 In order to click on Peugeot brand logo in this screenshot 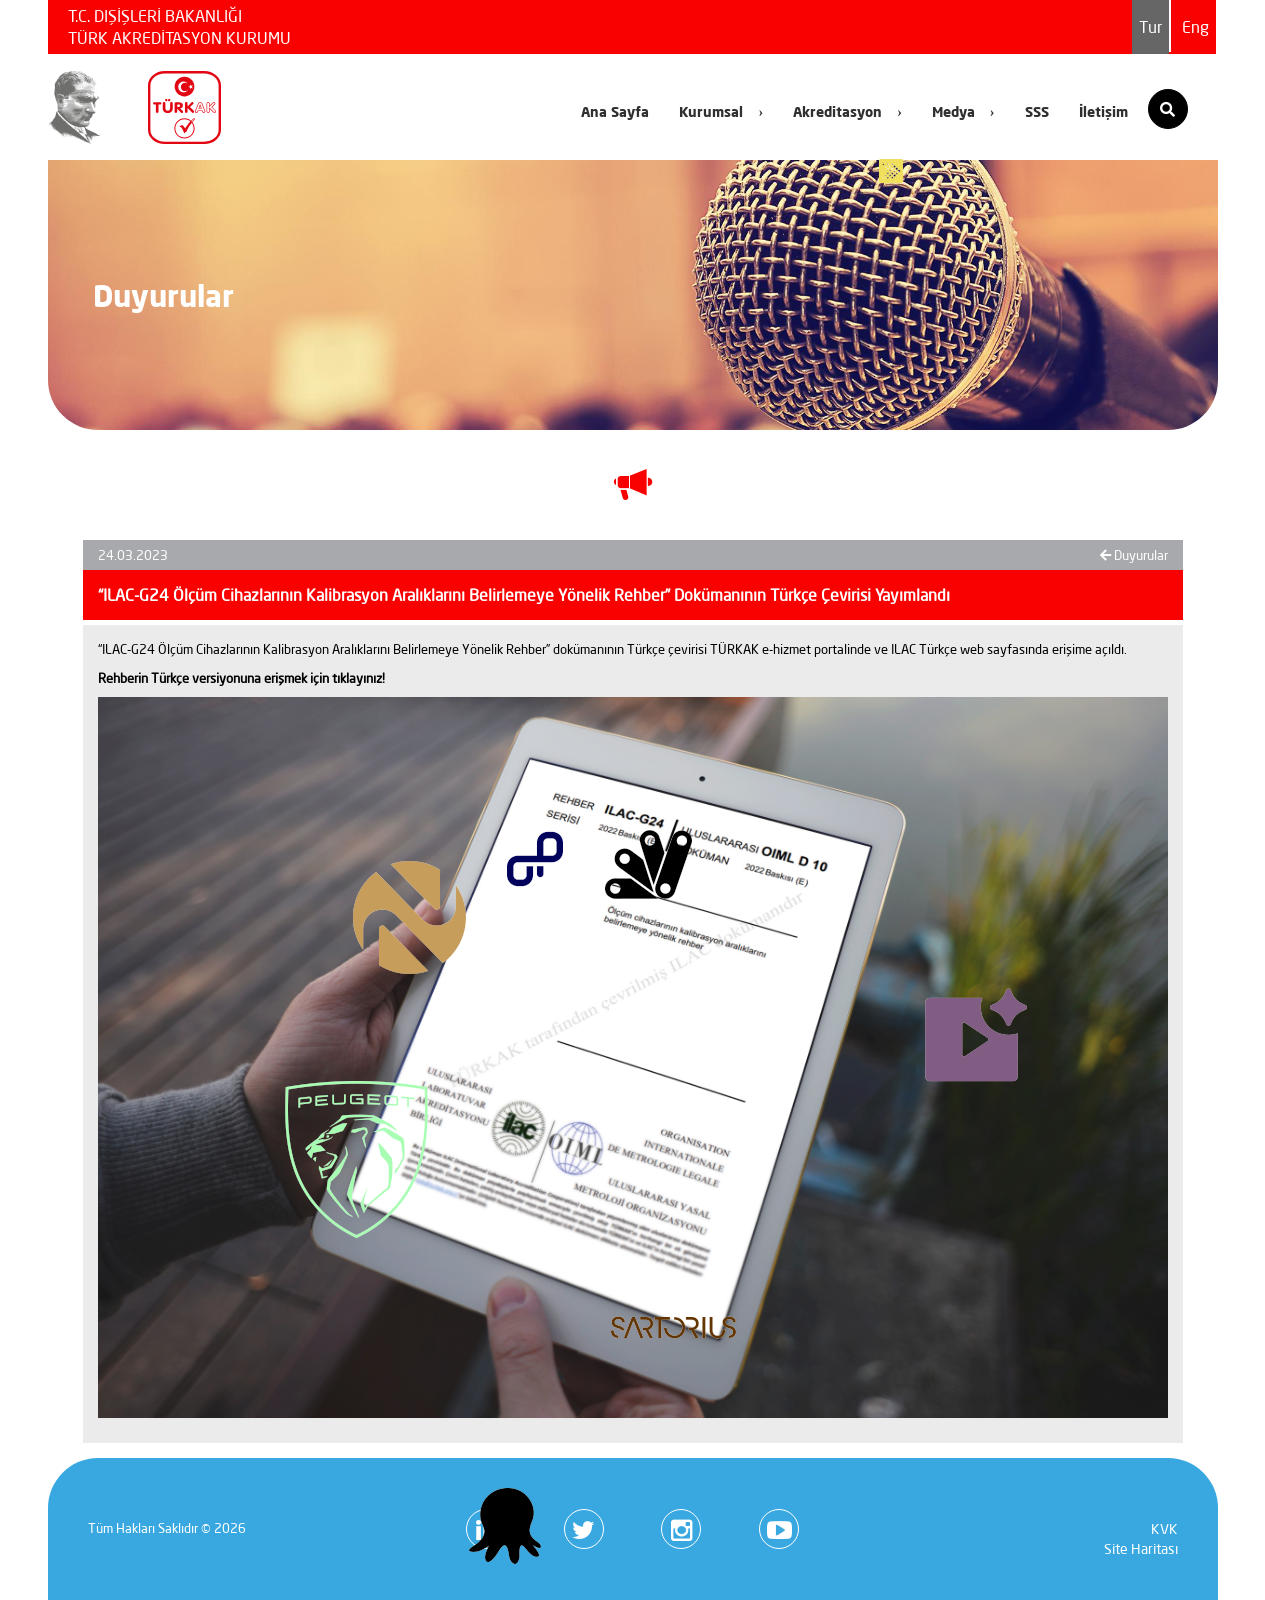, I will do `click(356, 1159)`.